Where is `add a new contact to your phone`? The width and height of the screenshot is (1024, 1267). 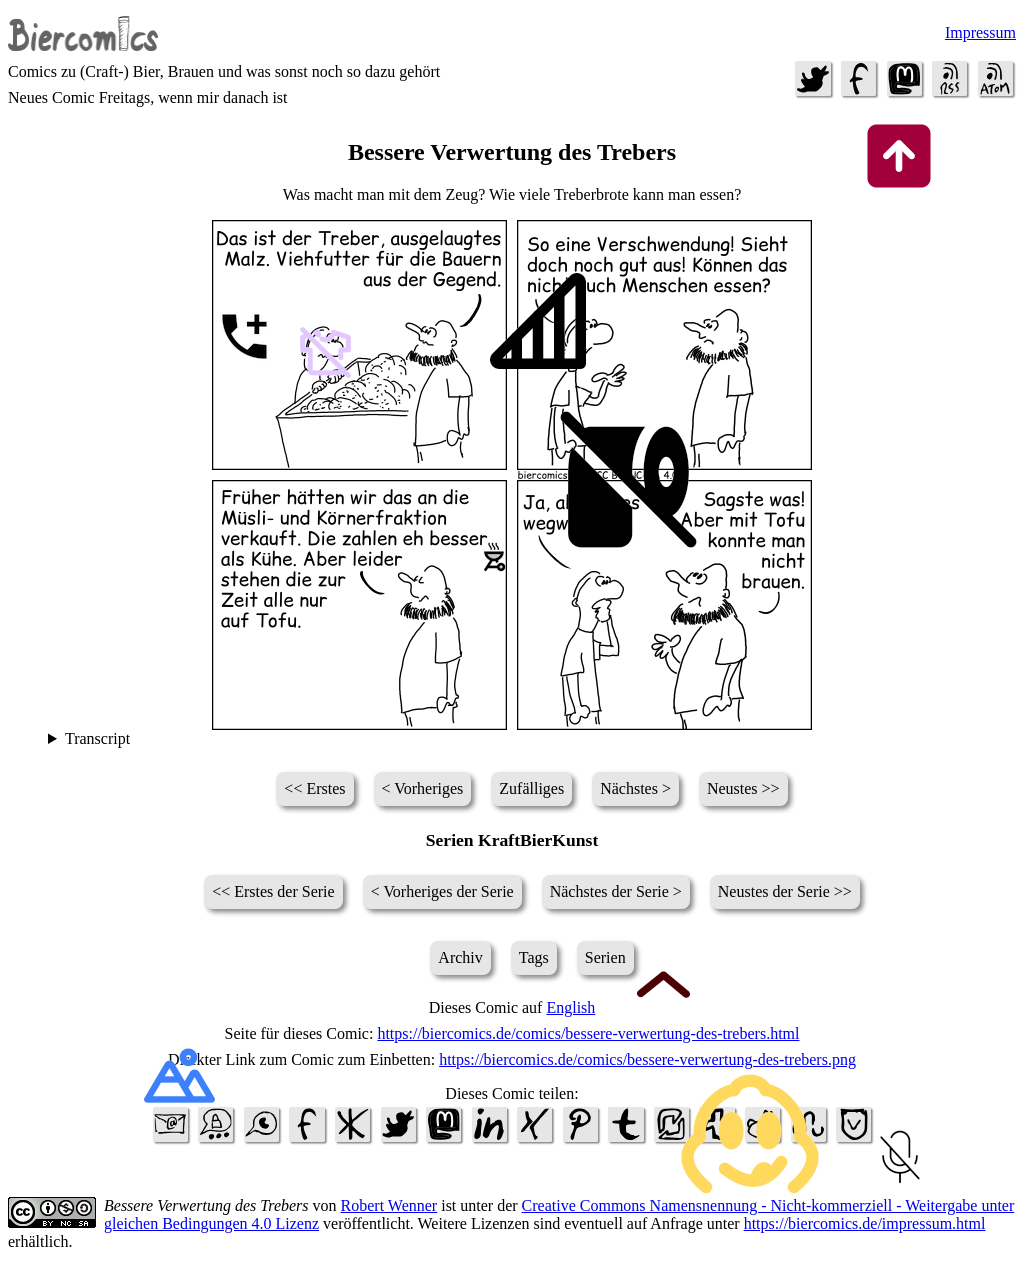
add a new contact to your phone is located at coordinates (244, 336).